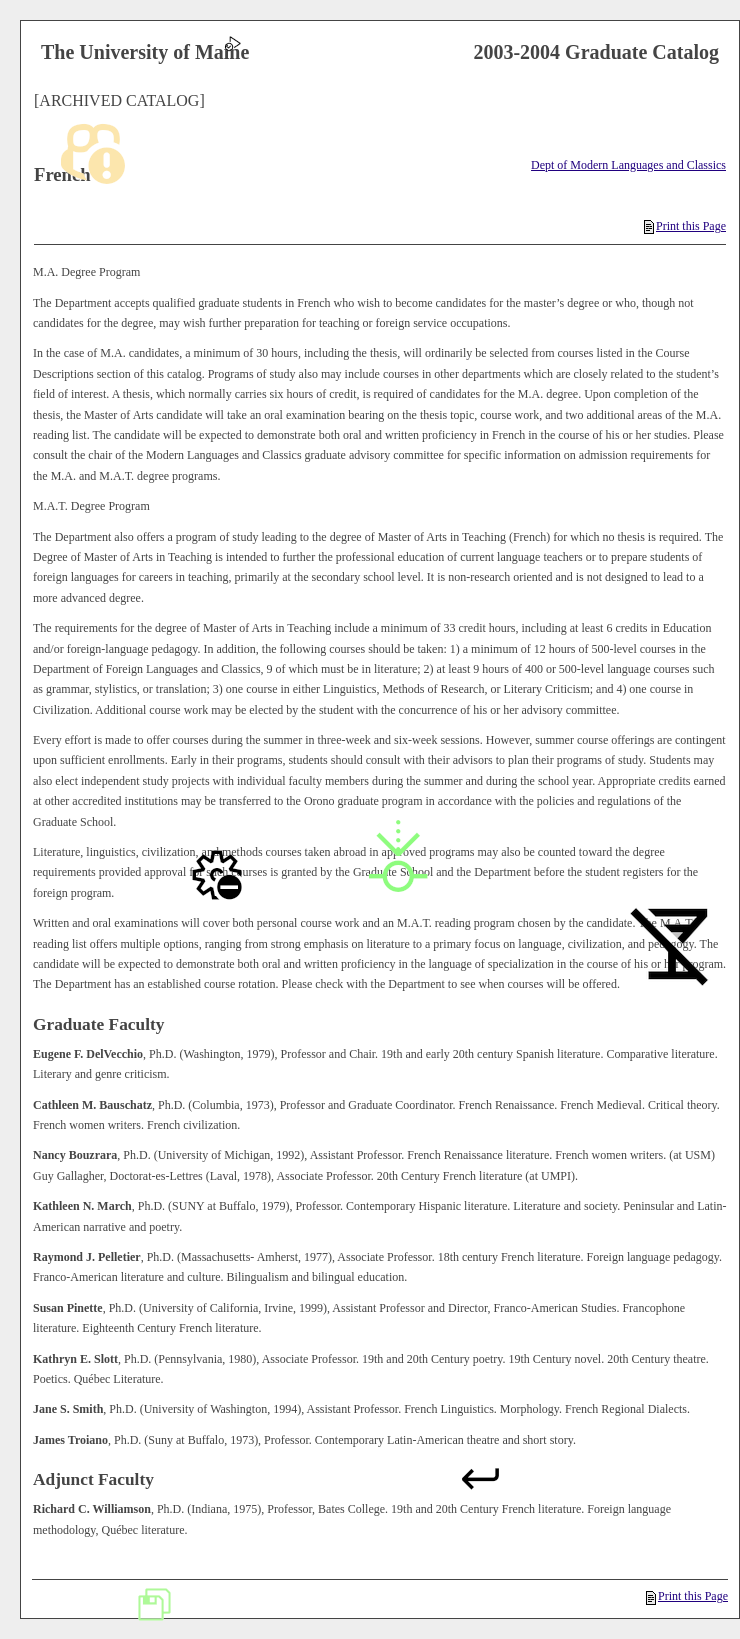 The width and height of the screenshot is (740, 1639). Describe the element at coordinates (93, 152) in the screenshot. I see `indicates a warning or issue with GitHub Copilot` at that location.